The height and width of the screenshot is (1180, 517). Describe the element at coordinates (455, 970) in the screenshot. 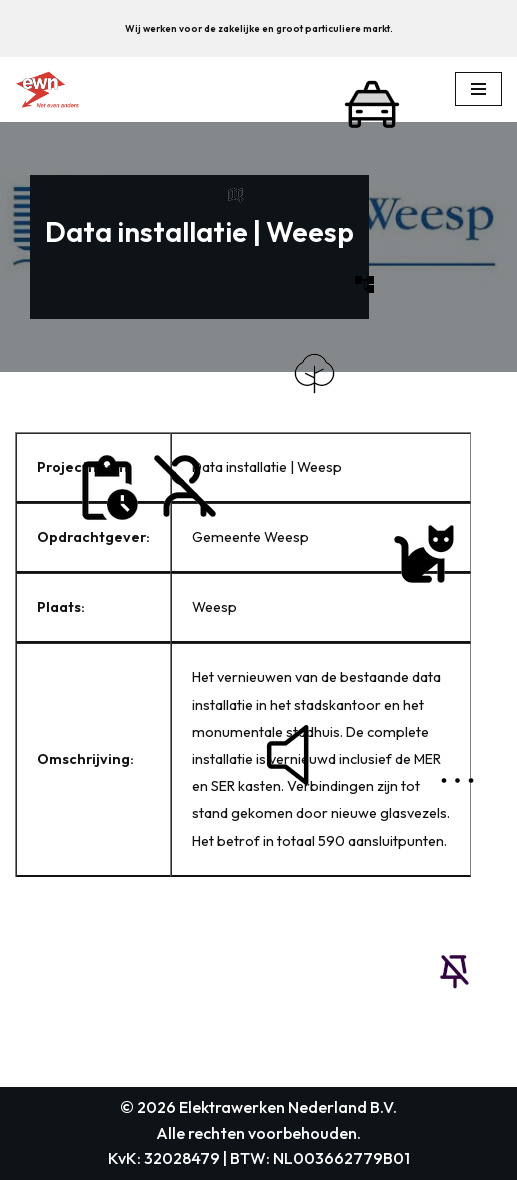

I see `unpin an item from your saved collection` at that location.